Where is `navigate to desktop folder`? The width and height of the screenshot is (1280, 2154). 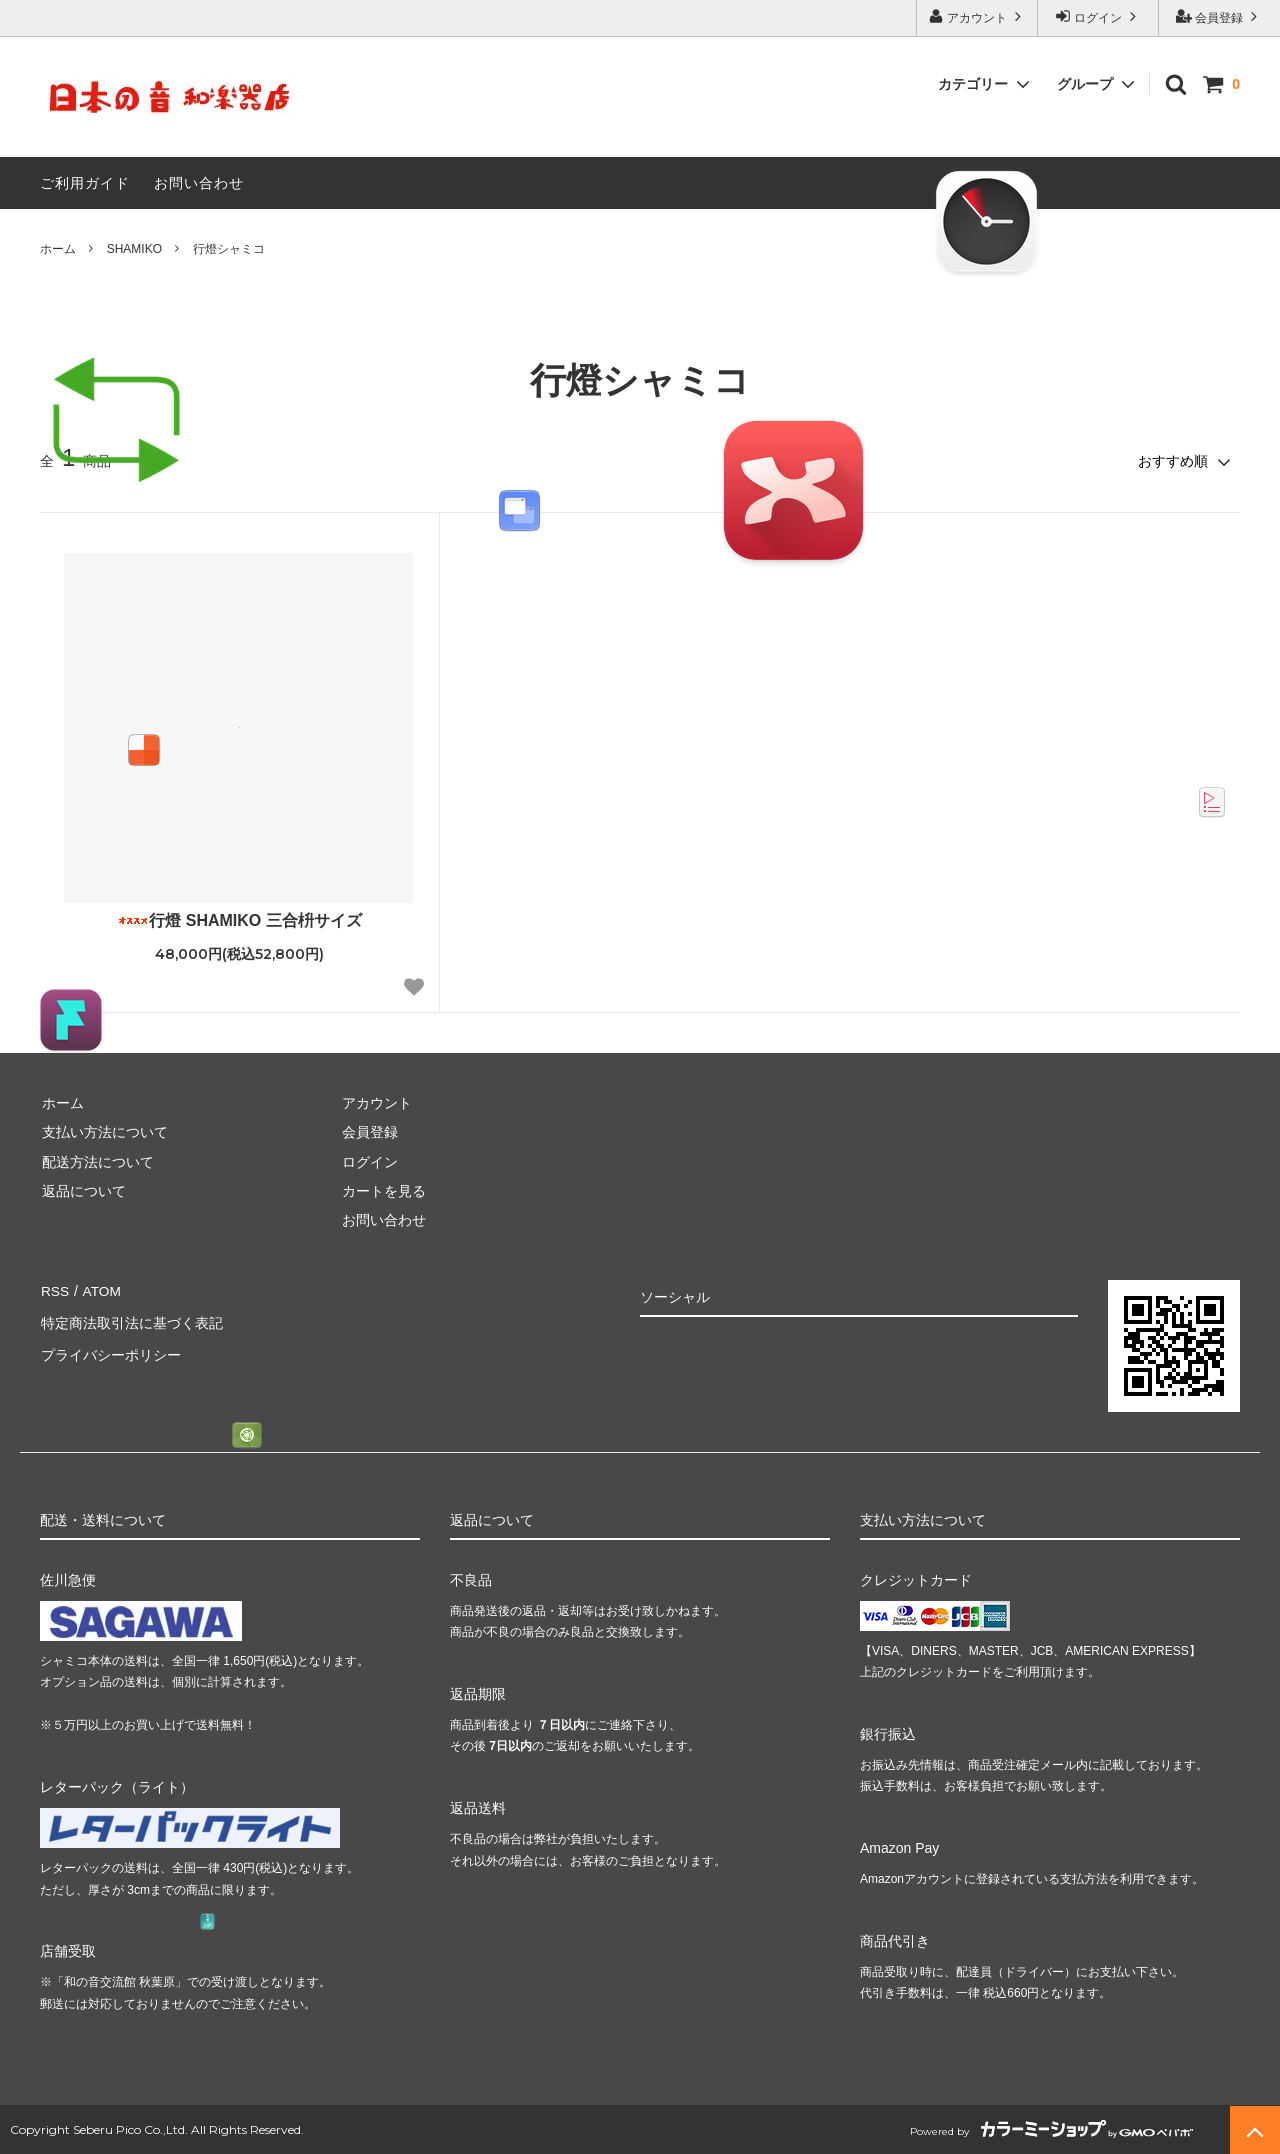
navigate to desktop folder is located at coordinates (247, 1434).